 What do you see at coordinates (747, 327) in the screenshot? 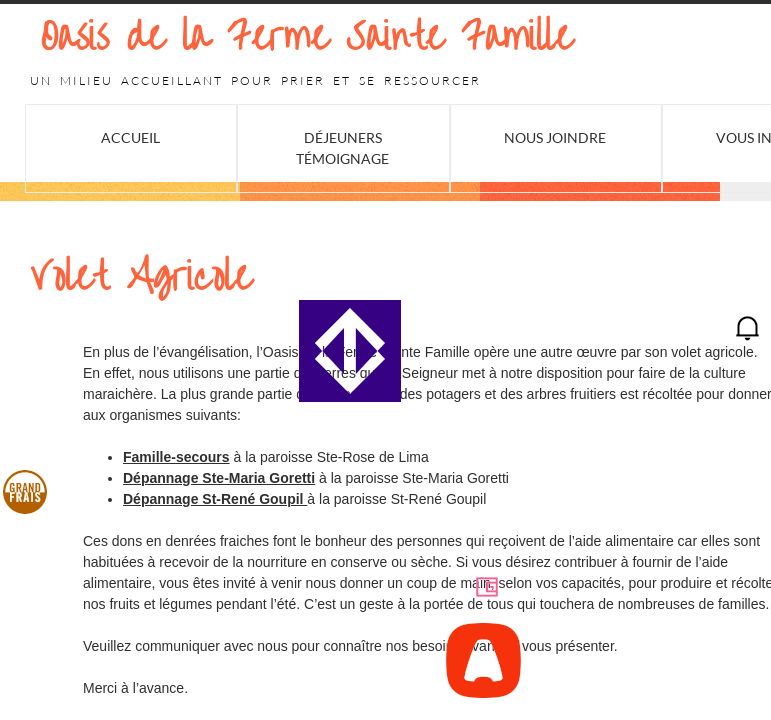
I see `view notifications` at bounding box center [747, 327].